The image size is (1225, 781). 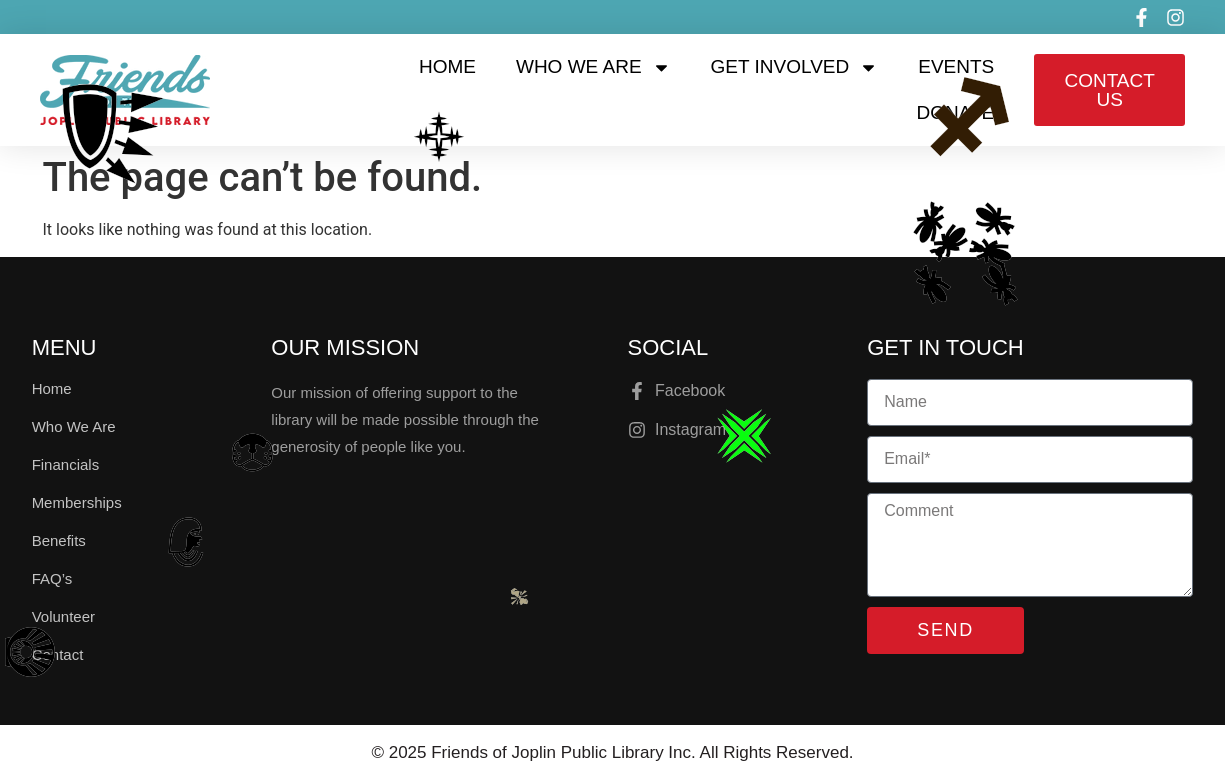 What do you see at coordinates (744, 436) in the screenshot?
I see `a decorative cross or star emblem for game UI` at bounding box center [744, 436].